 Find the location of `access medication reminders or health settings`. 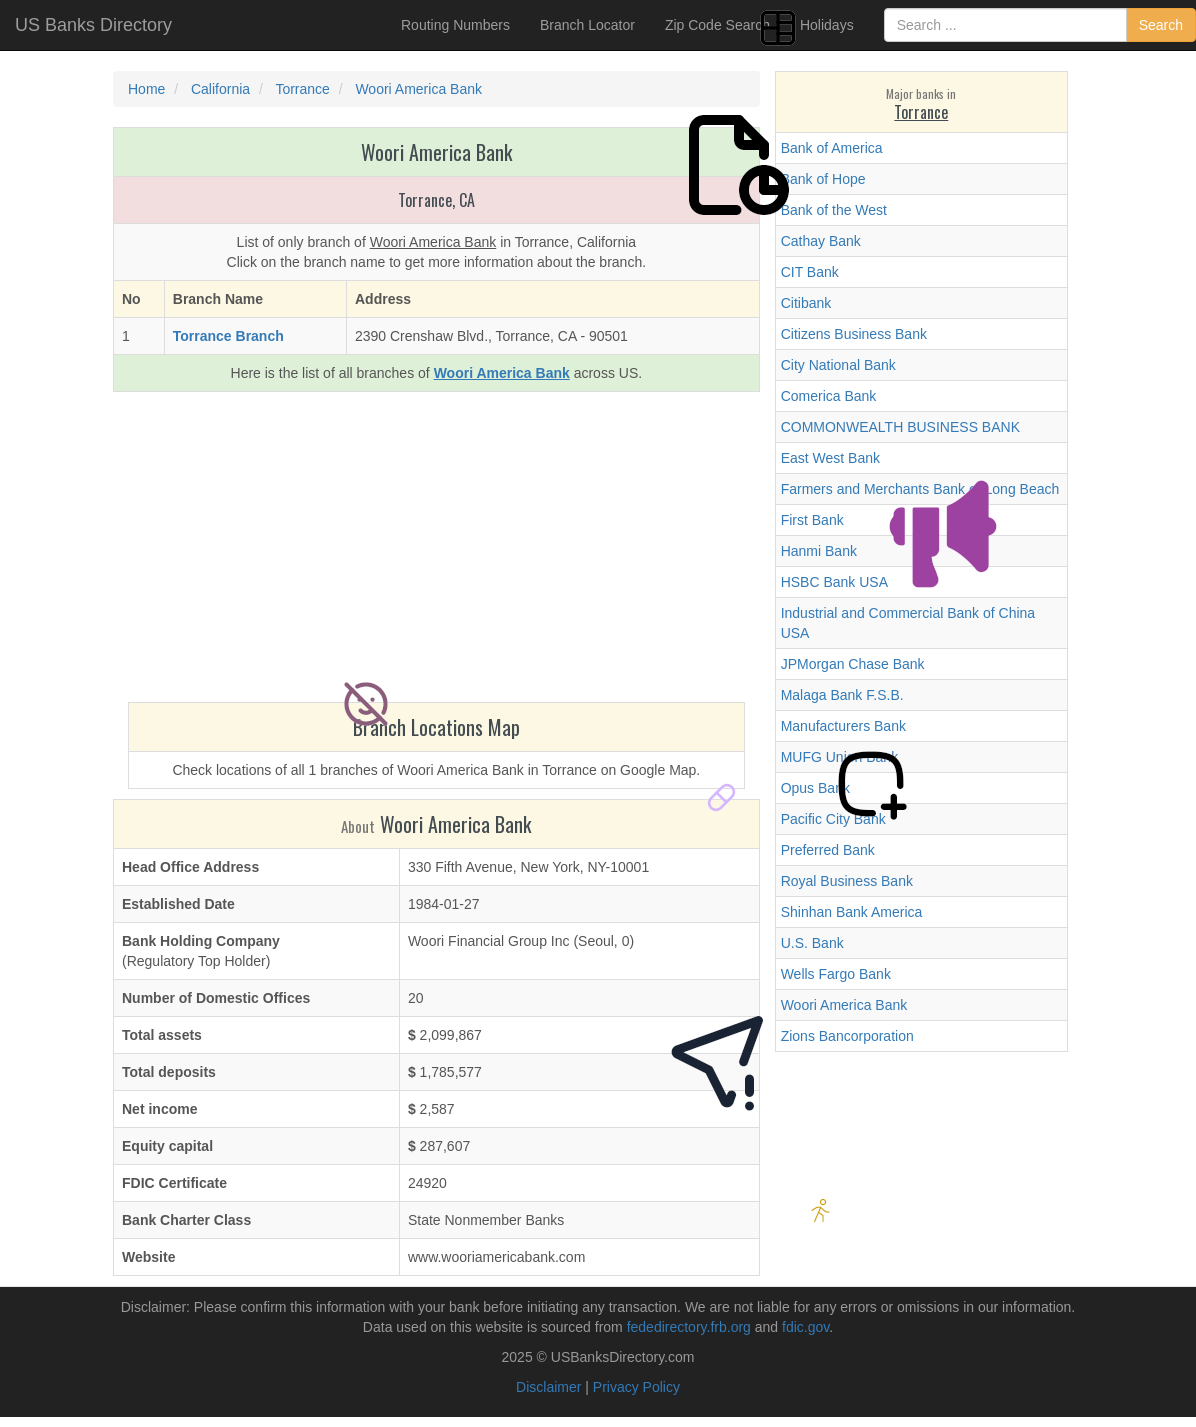

access medication reminders or health settings is located at coordinates (721, 797).